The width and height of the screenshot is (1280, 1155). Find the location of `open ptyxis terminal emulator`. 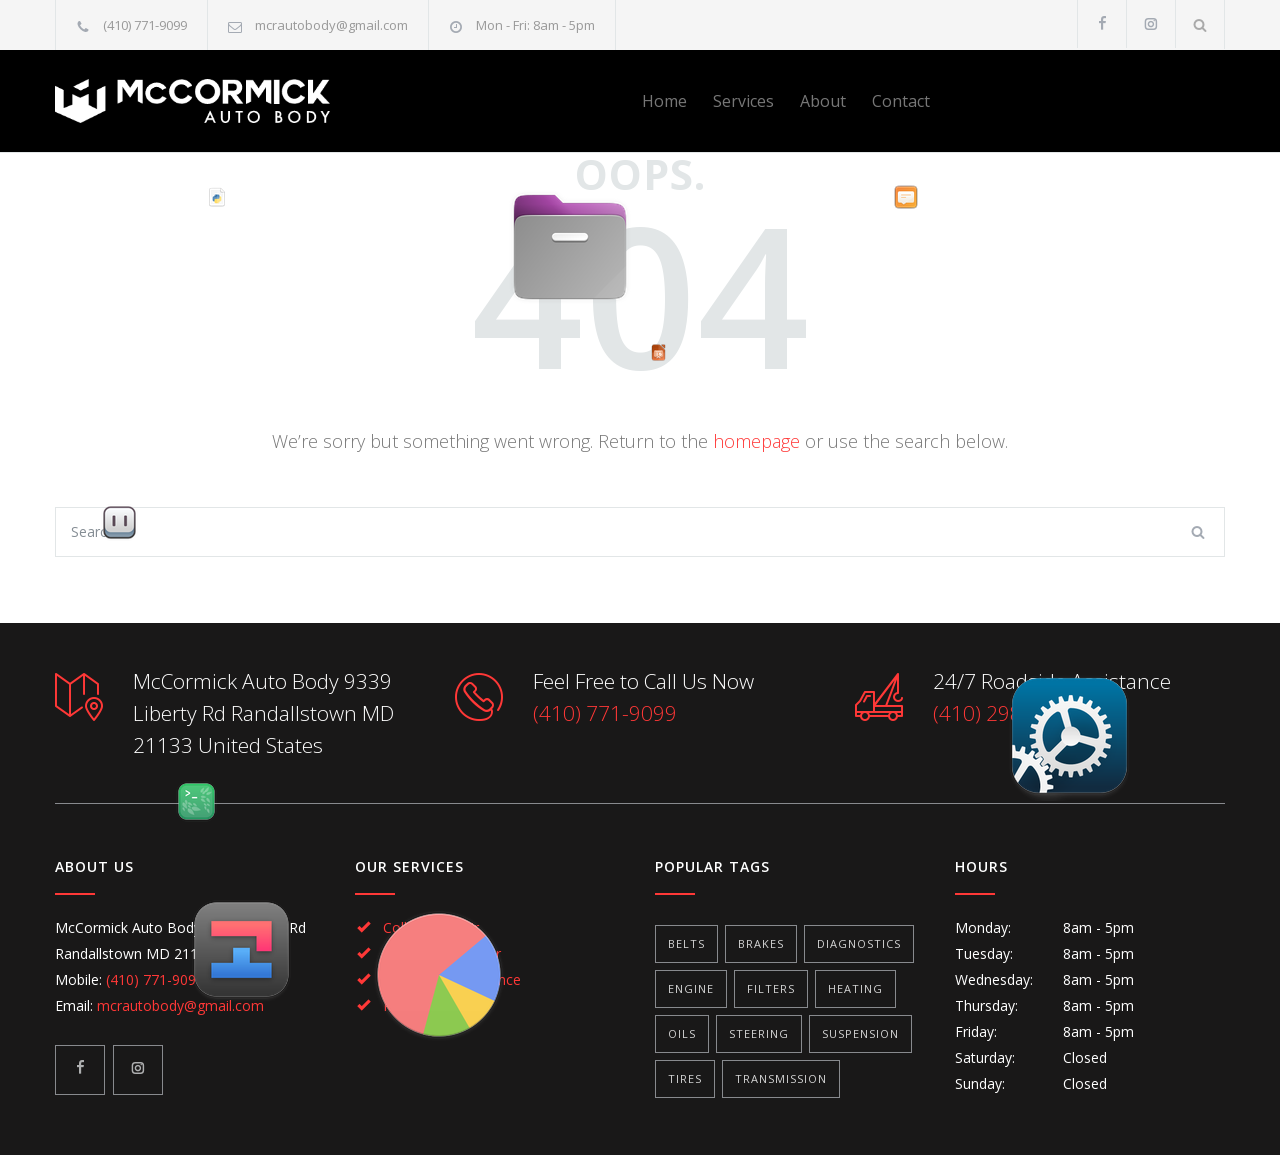

open ptyxis terminal emulator is located at coordinates (196, 801).